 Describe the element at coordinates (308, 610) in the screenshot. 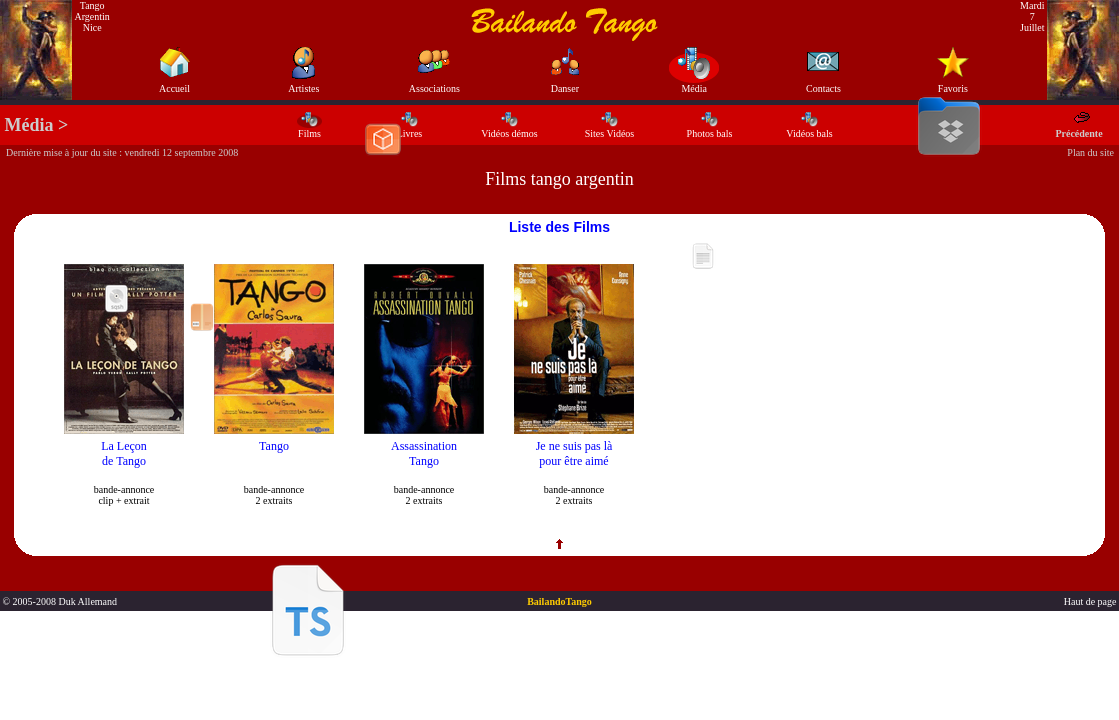

I see `a typescript source code file` at that location.